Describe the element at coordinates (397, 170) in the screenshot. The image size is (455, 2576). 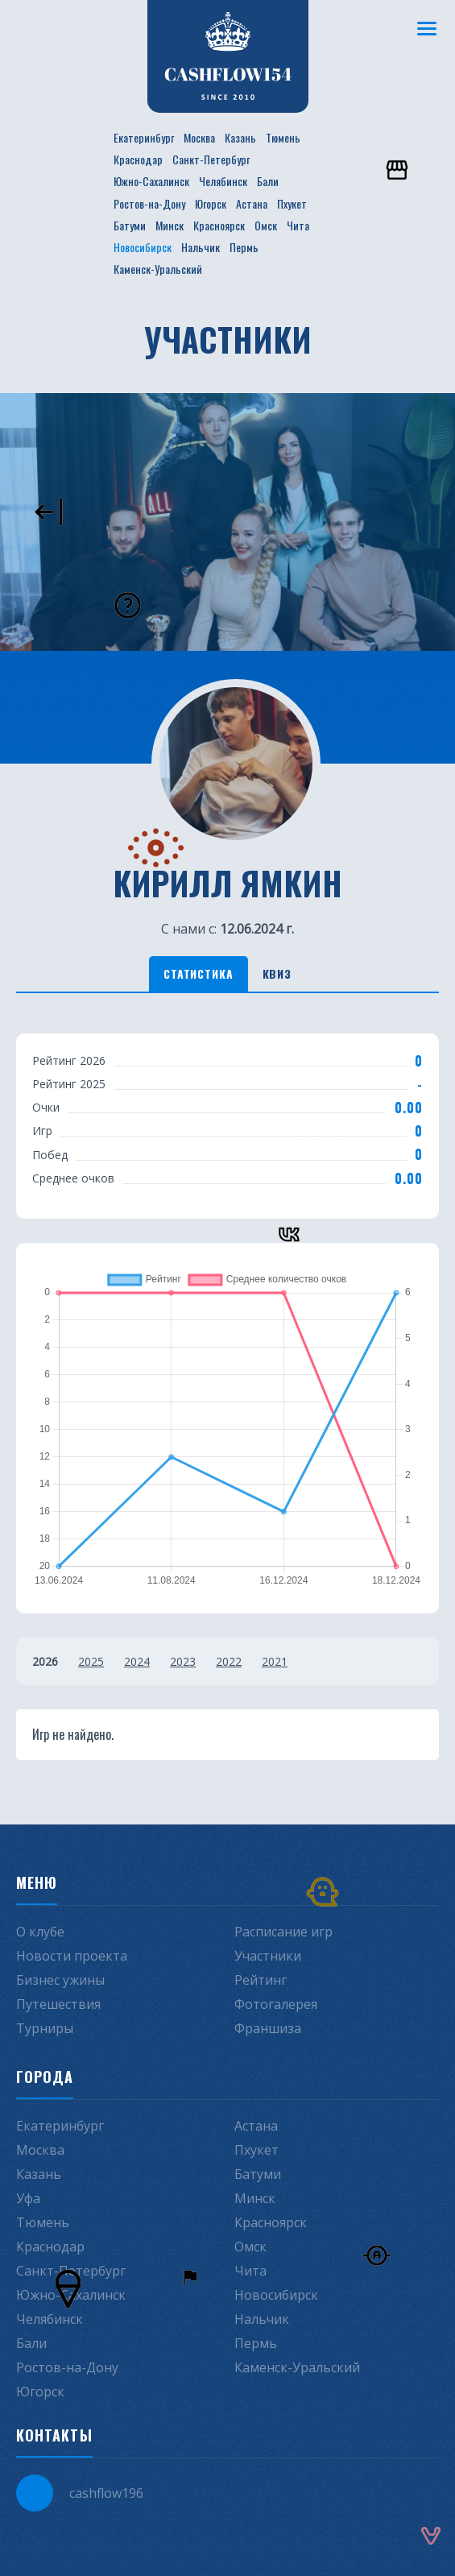
I see `access the marketplace or shop` at that location.